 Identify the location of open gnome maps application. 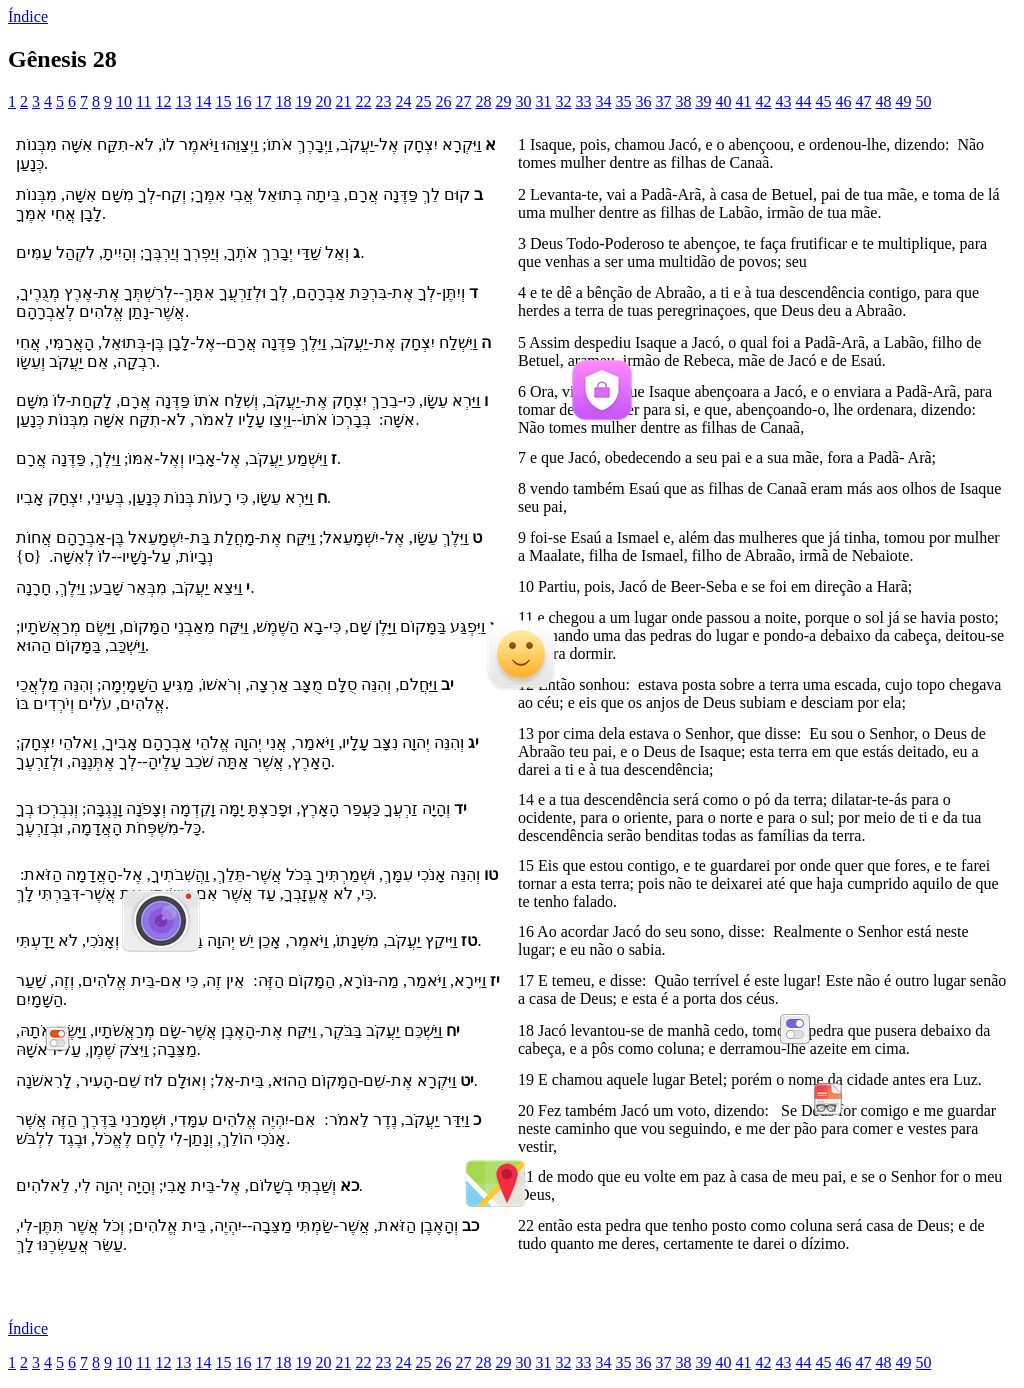
(495, 1183).